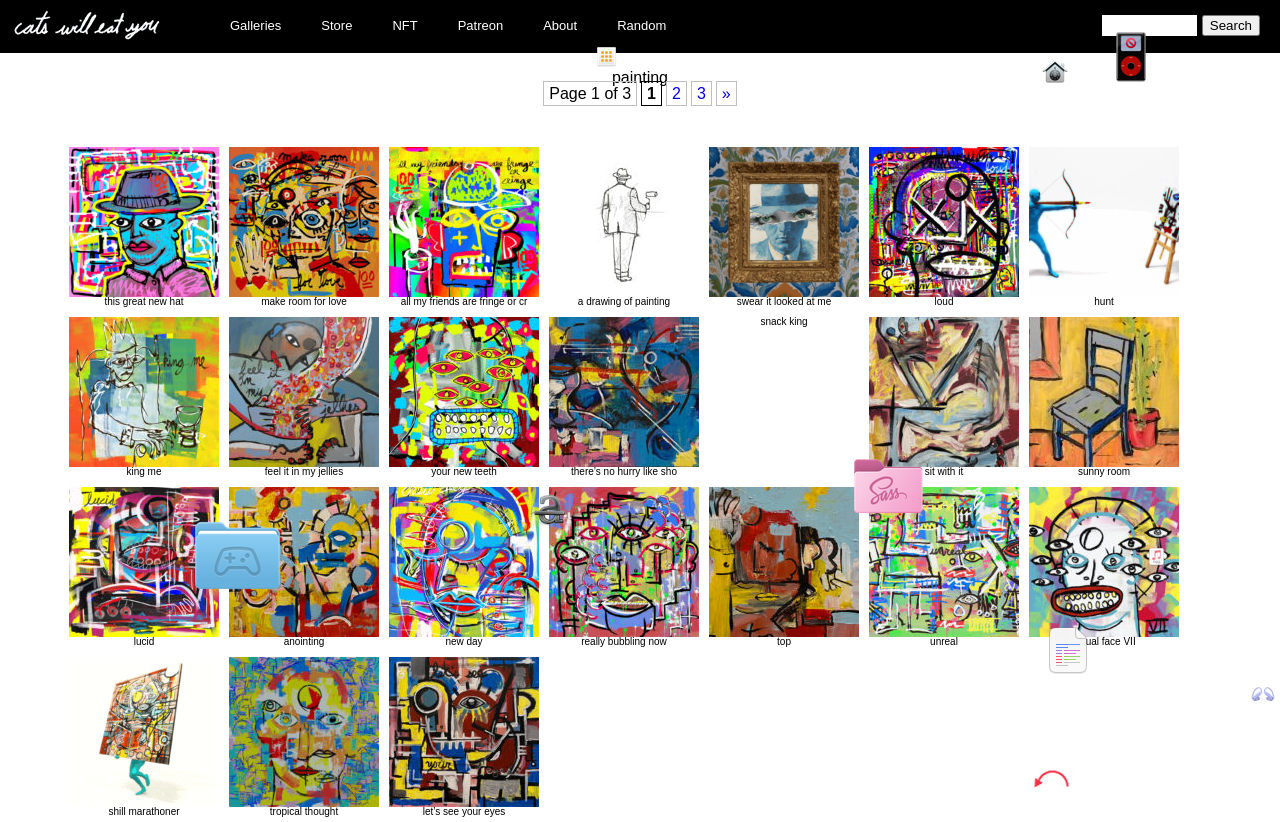 This screenshot has width=1280, height=822. What do you see at coordinates (551, 510) in the screenshot?
I see `apply strikethrough formatting to selected text` at bounding box center [551, 510].